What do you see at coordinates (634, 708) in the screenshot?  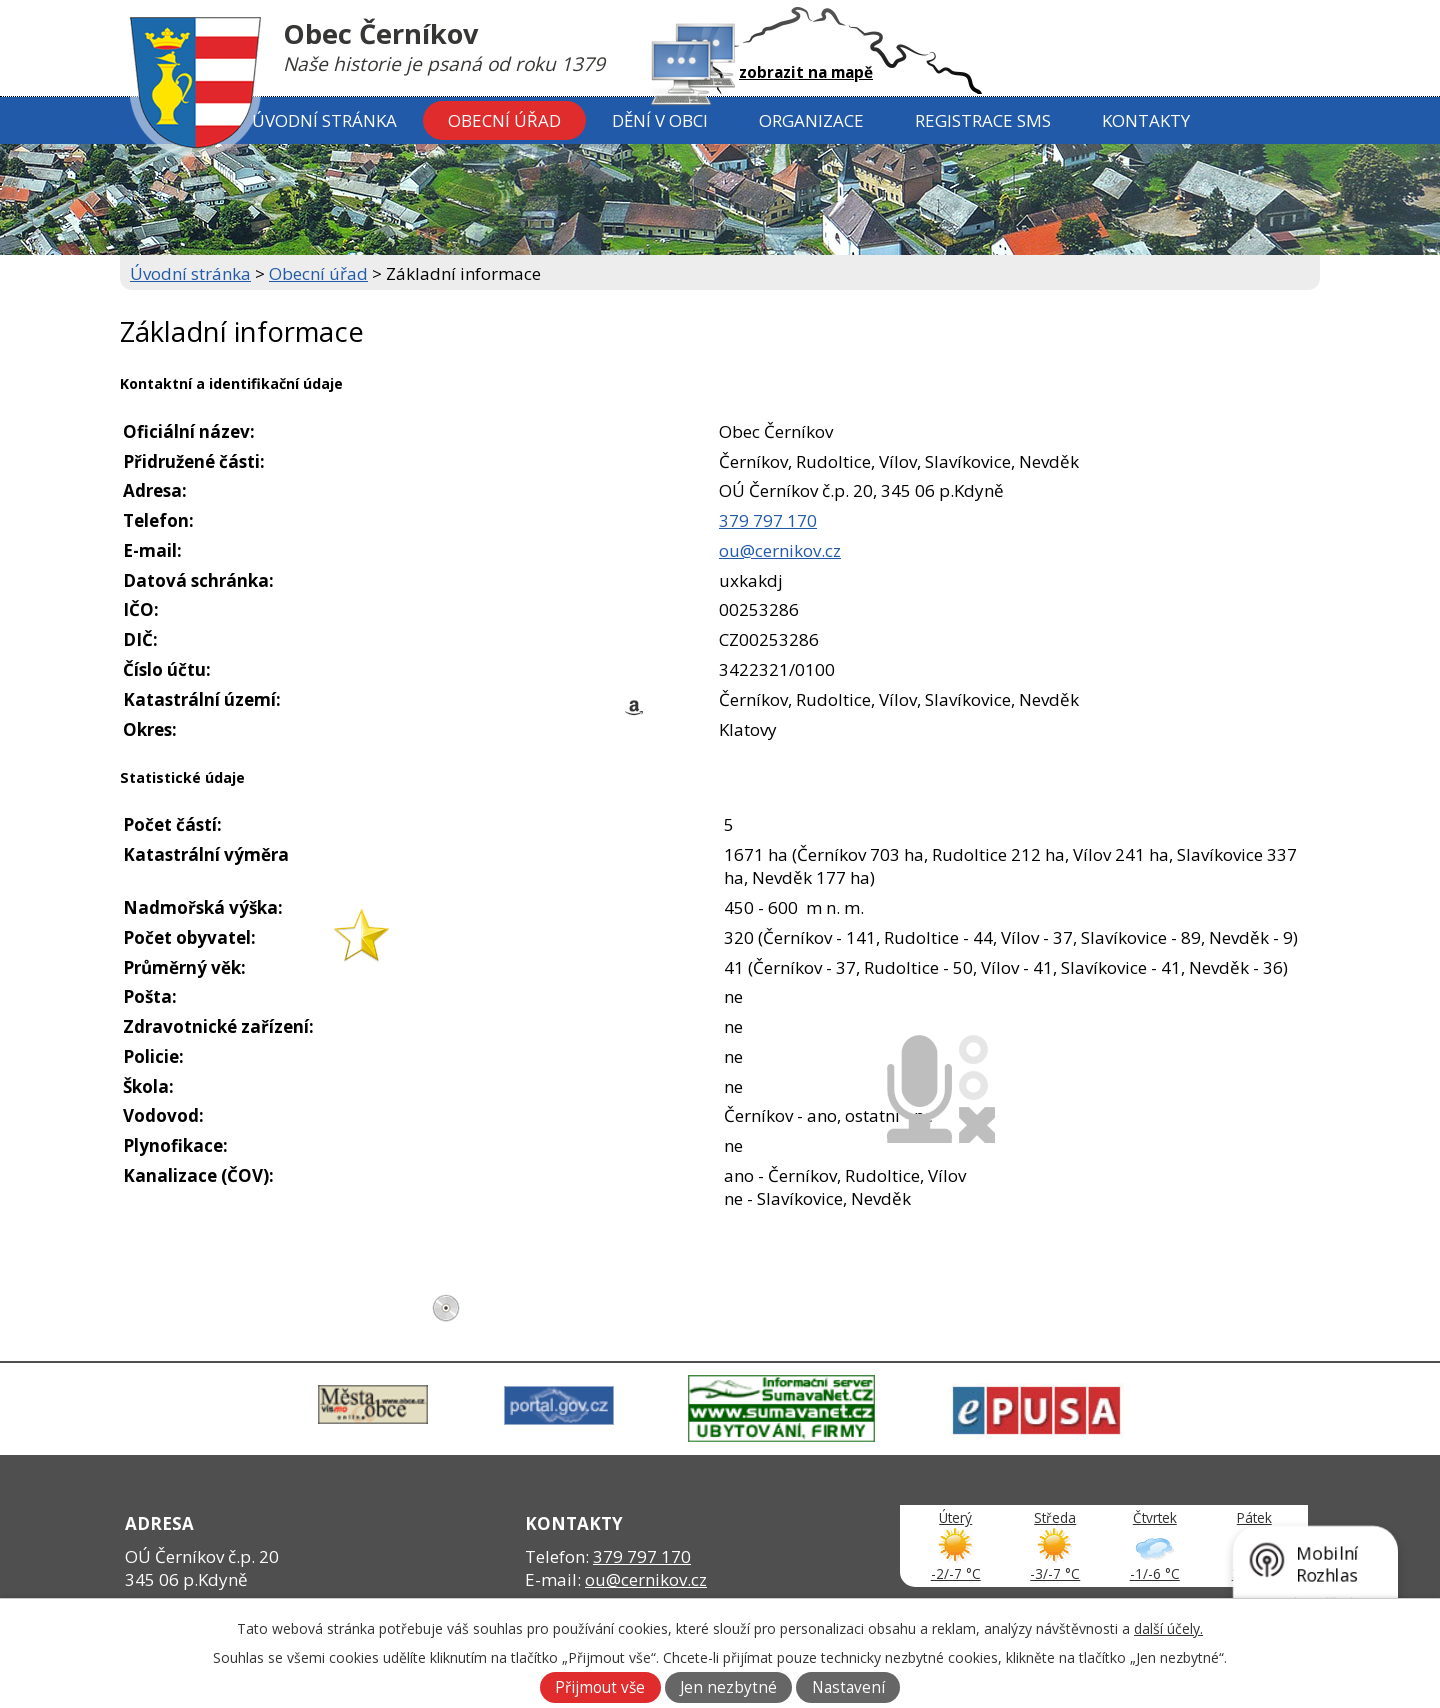 I see `open the amazon store app` at bounding box center [634, 708].